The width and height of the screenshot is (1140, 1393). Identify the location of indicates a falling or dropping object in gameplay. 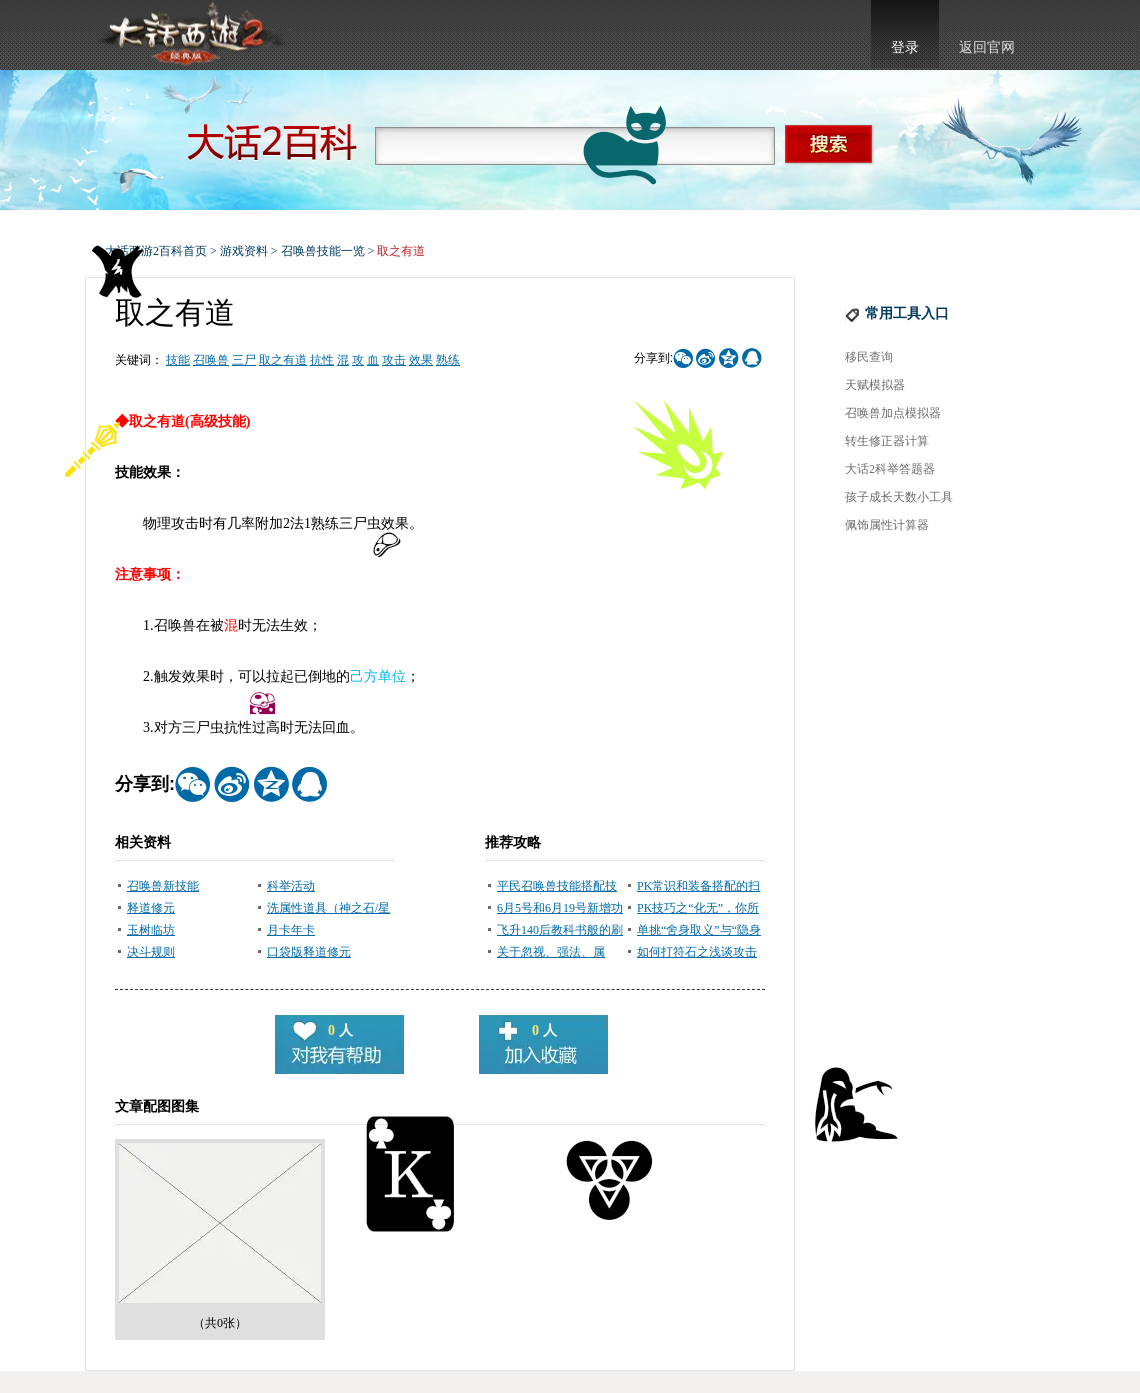
(676, 443).